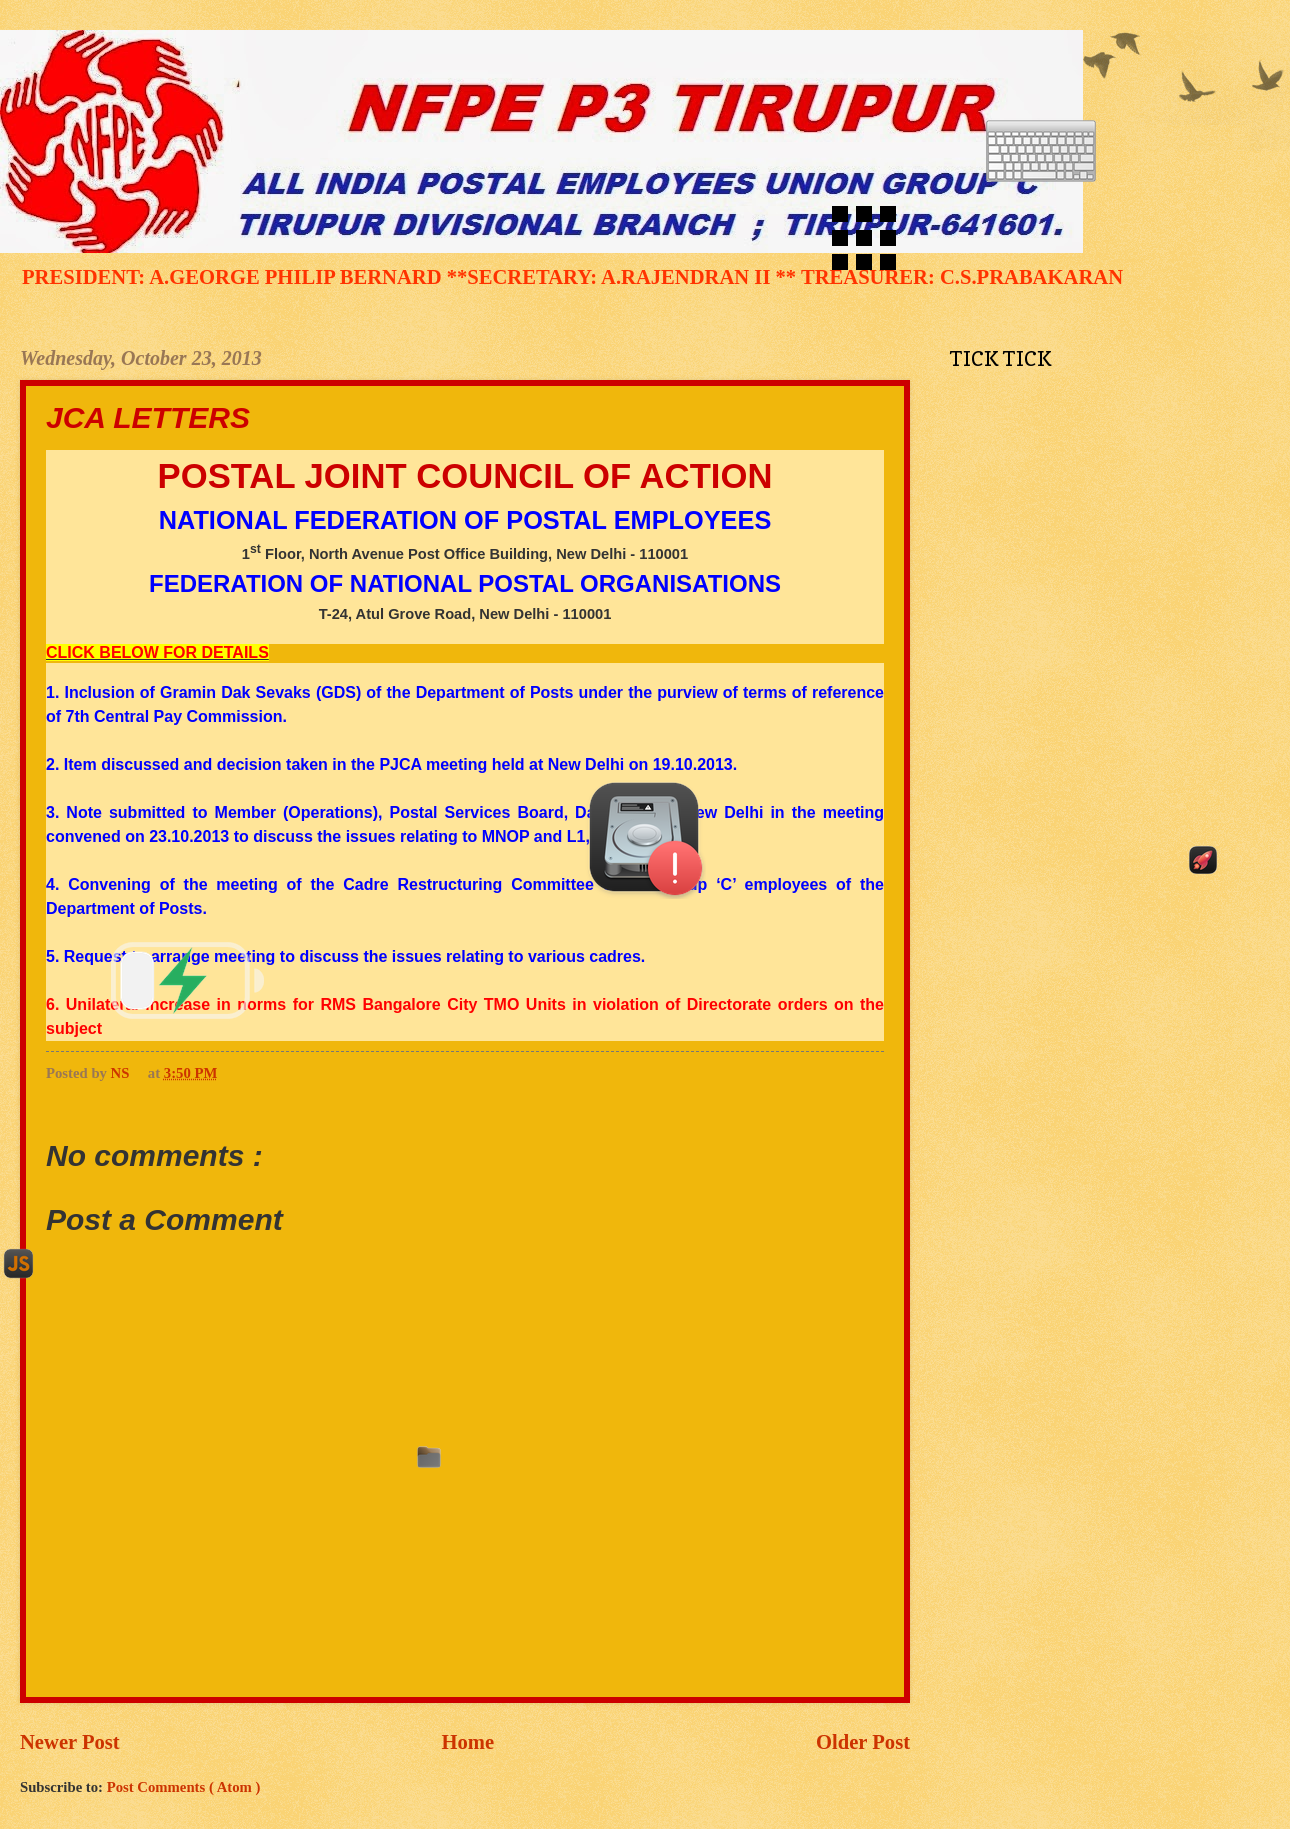 This screenshot has width=1290, height=1829. Describe the element at coordinates (429, 1457) in the screenshot. I see `indicates a folder is ready to accept dragged items` at that location.